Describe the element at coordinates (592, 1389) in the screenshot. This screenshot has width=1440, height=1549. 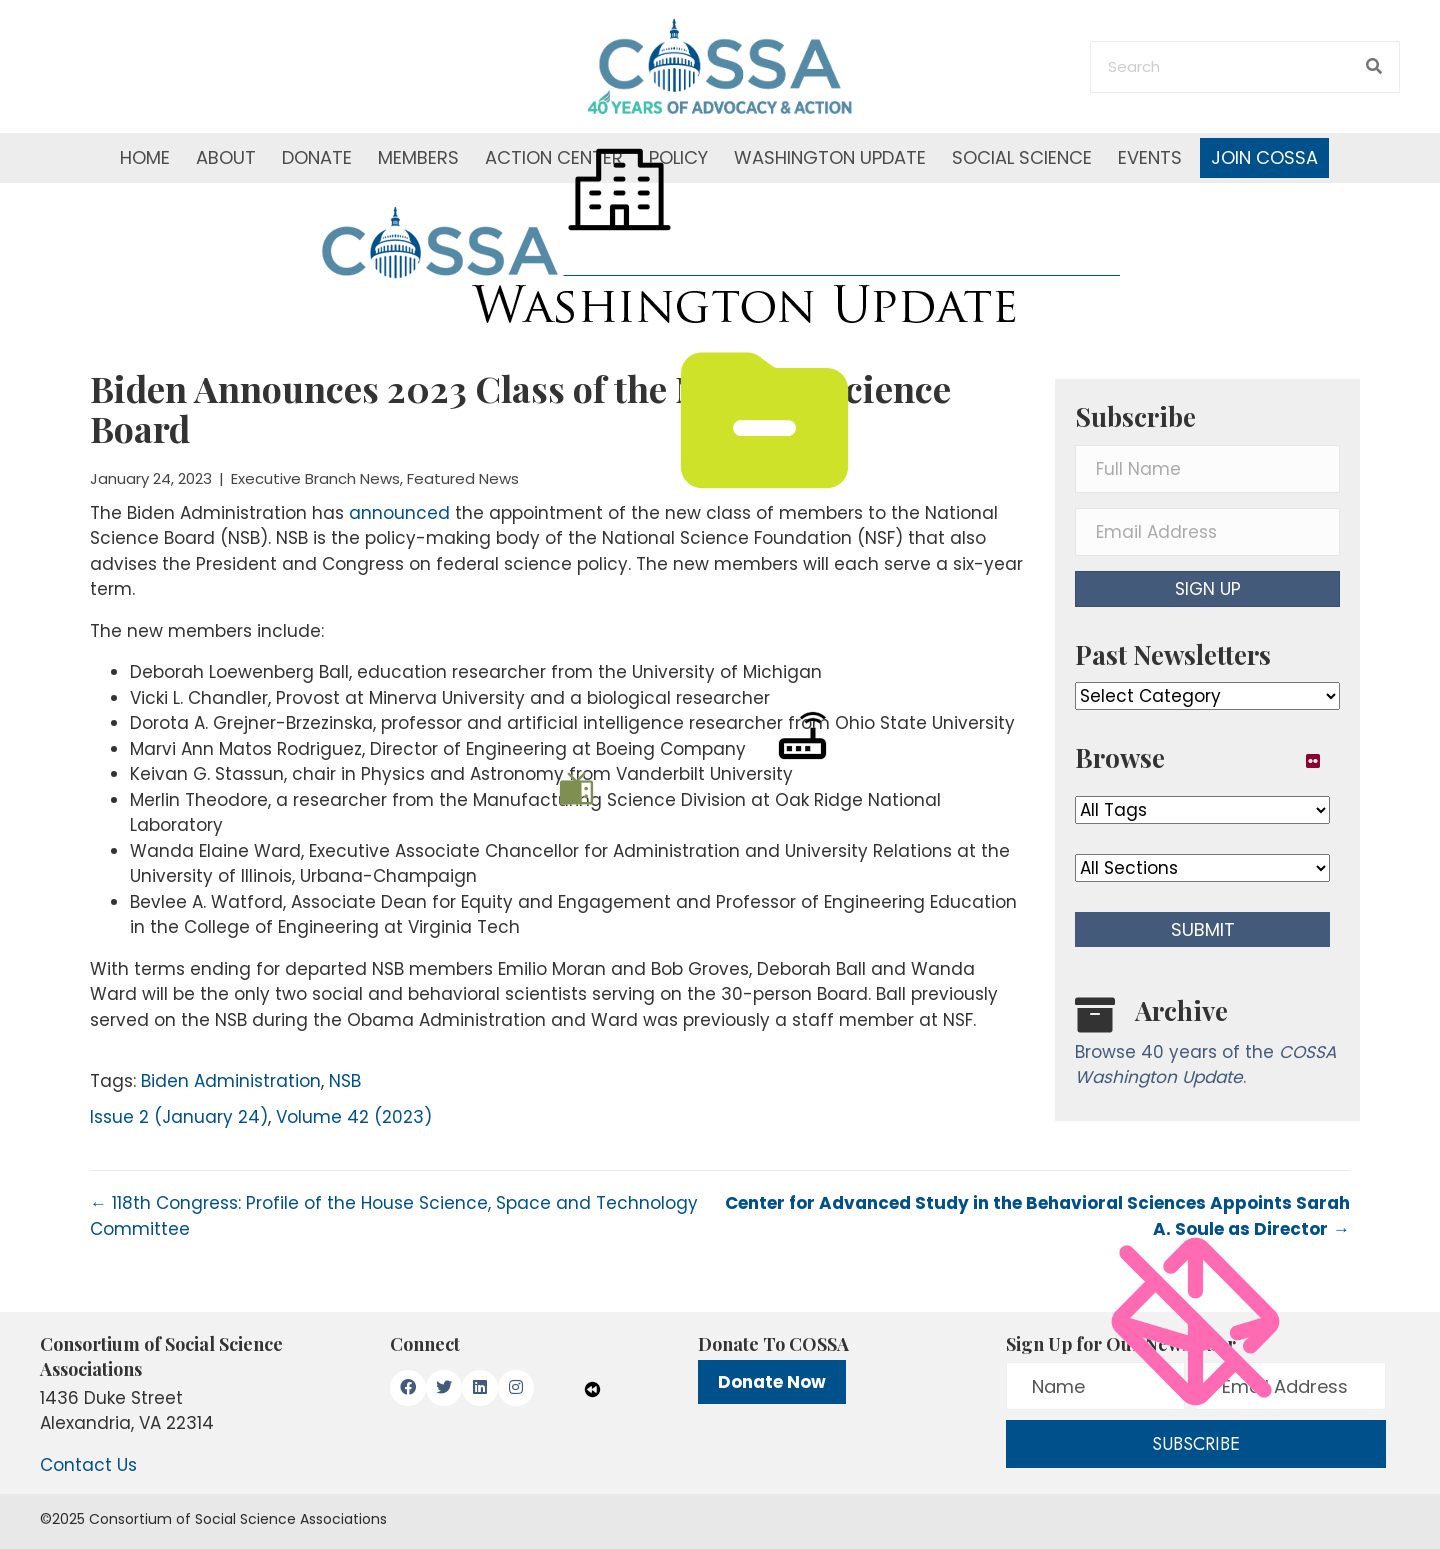
I see `rewind or skip backward in media playback` at that location.